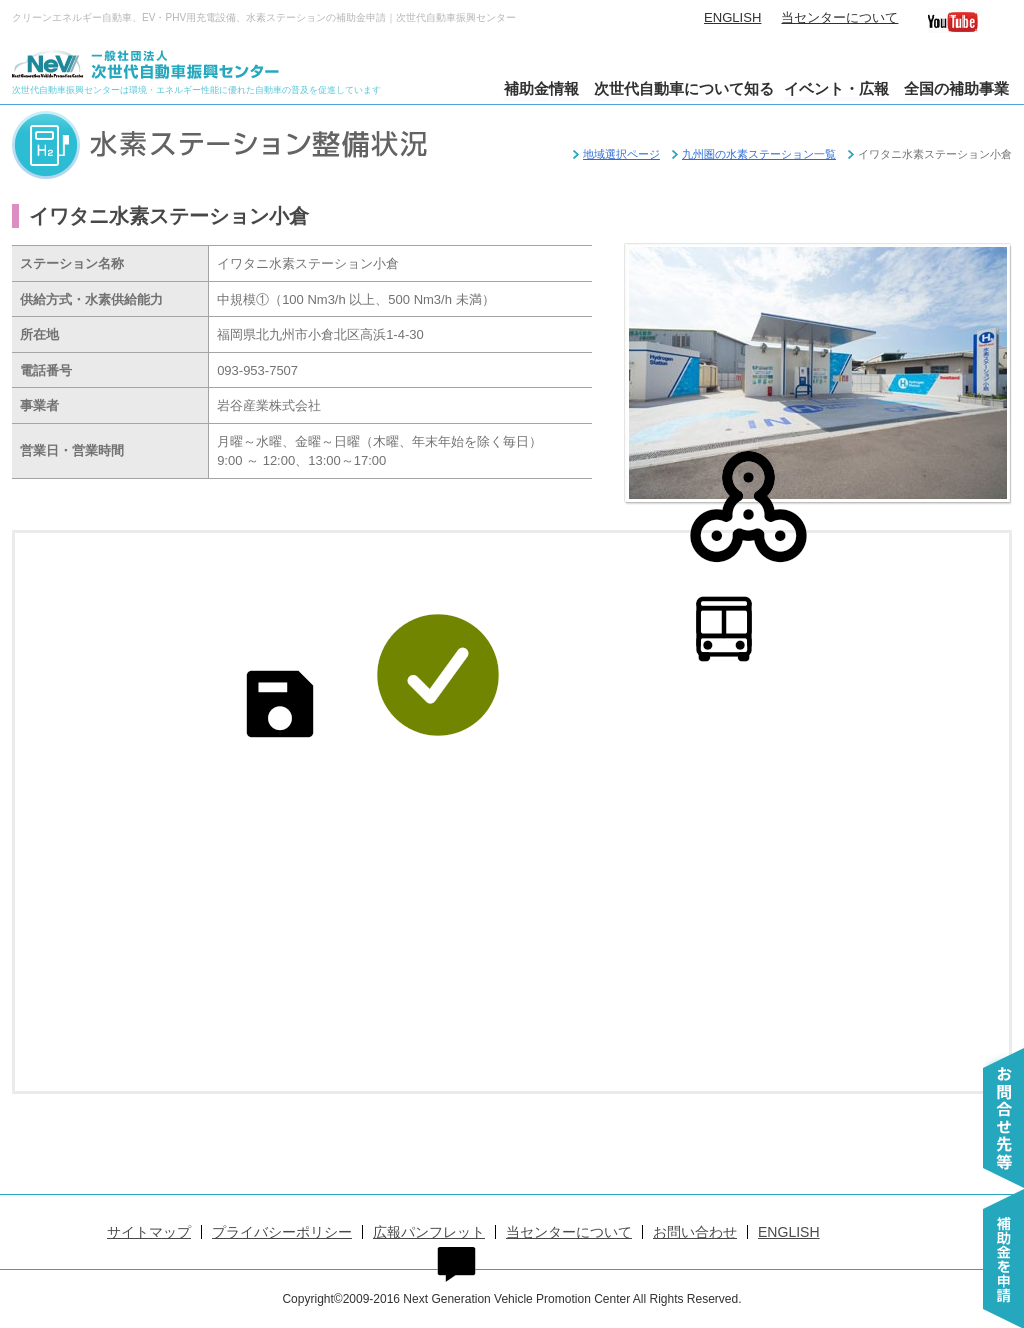  Describe the element at coordinates (438, 675) in the screenshot. I see `indicates successful completion of an action` at that location.